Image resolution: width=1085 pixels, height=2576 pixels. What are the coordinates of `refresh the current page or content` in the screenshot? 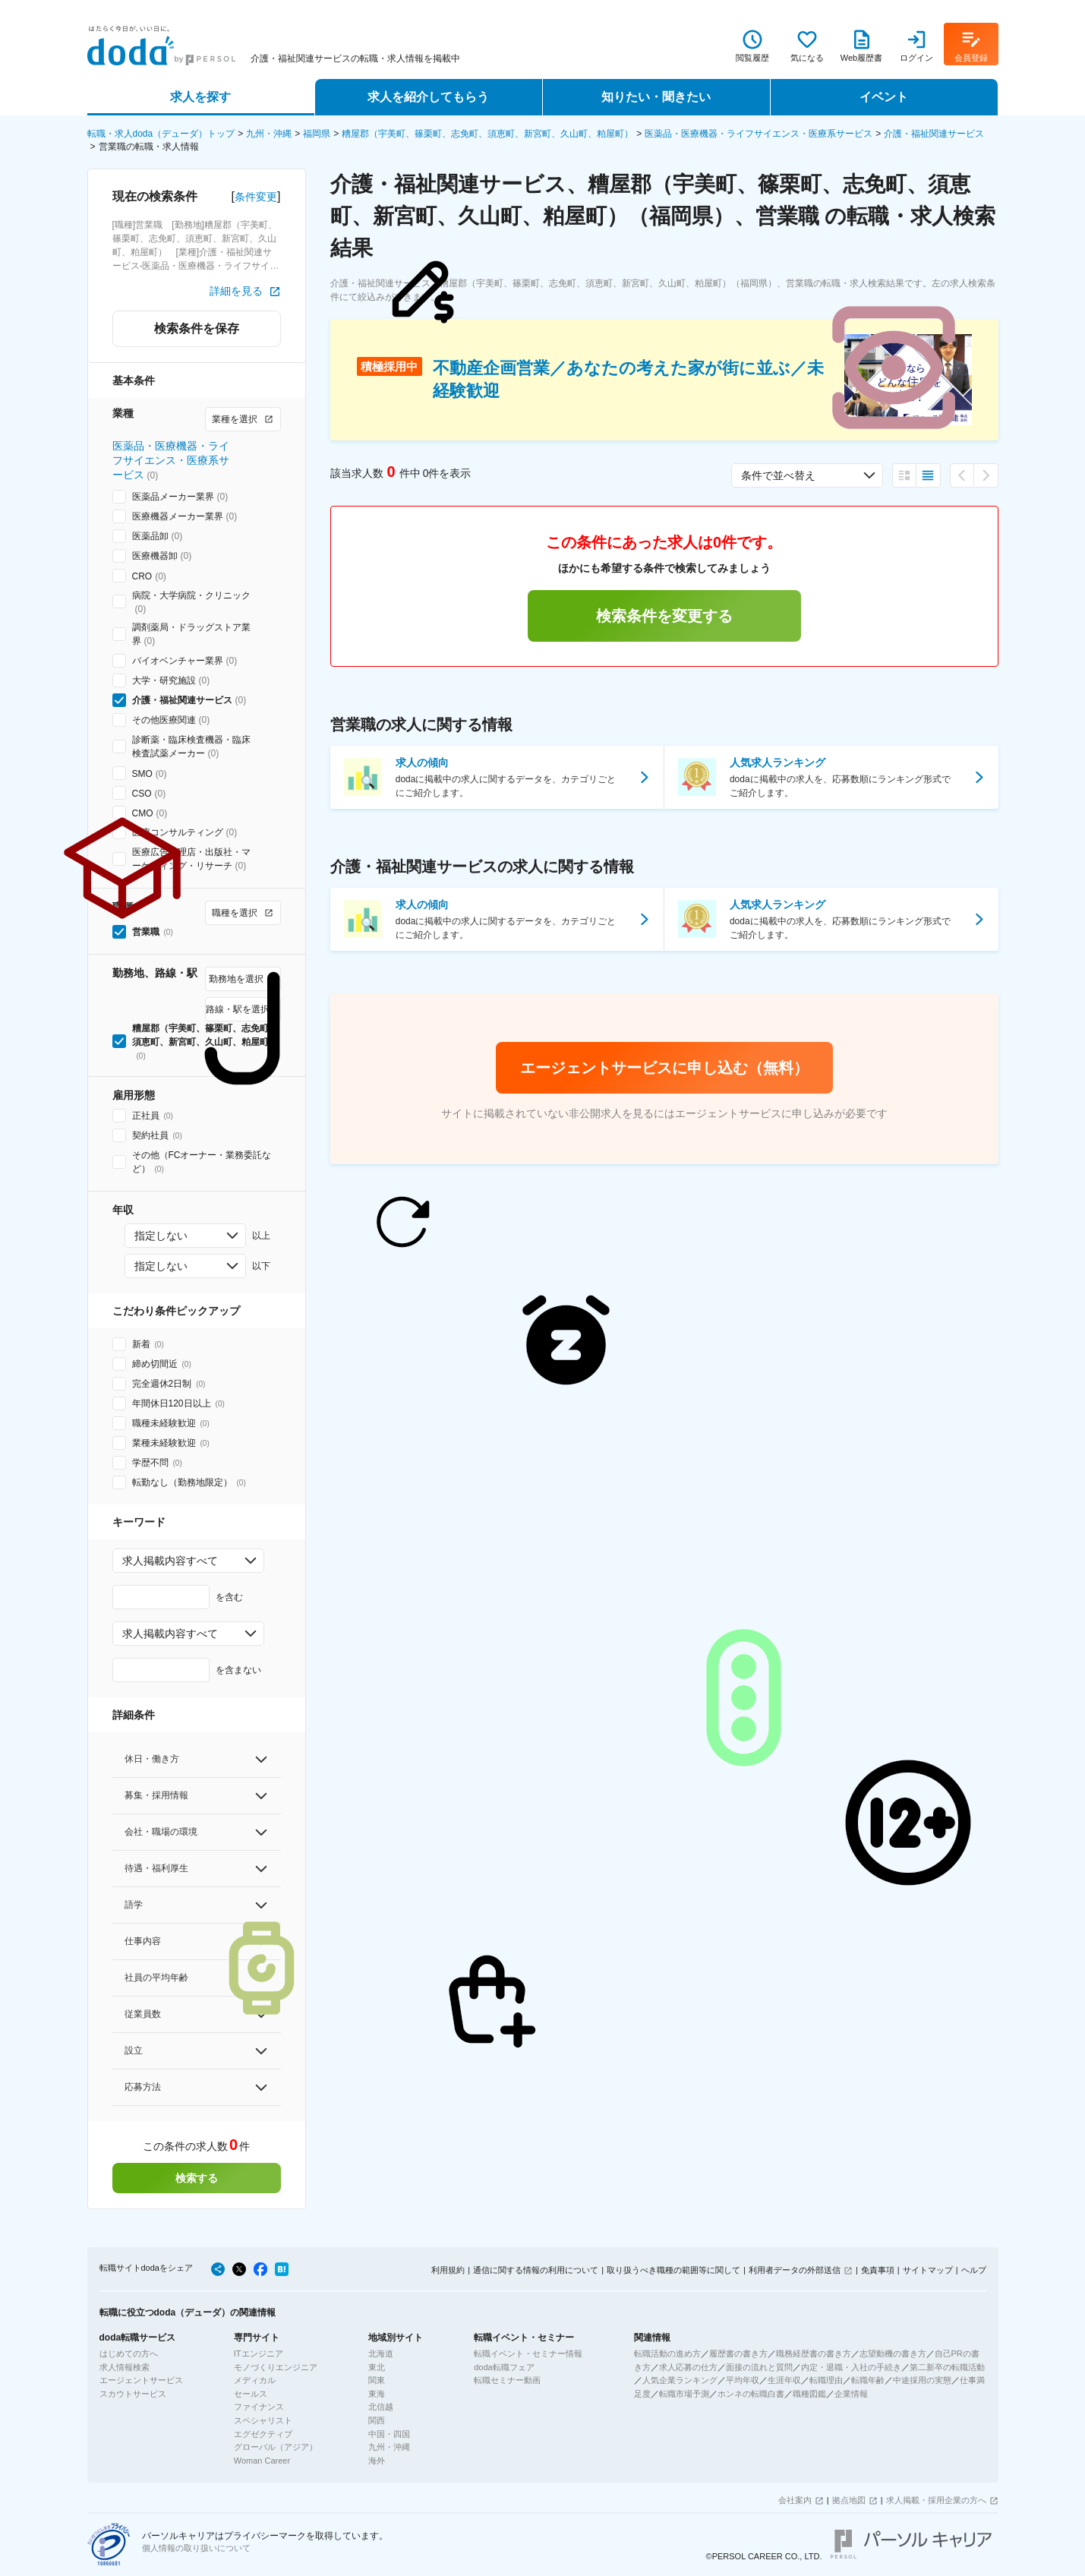 It's located at (404, 1222).